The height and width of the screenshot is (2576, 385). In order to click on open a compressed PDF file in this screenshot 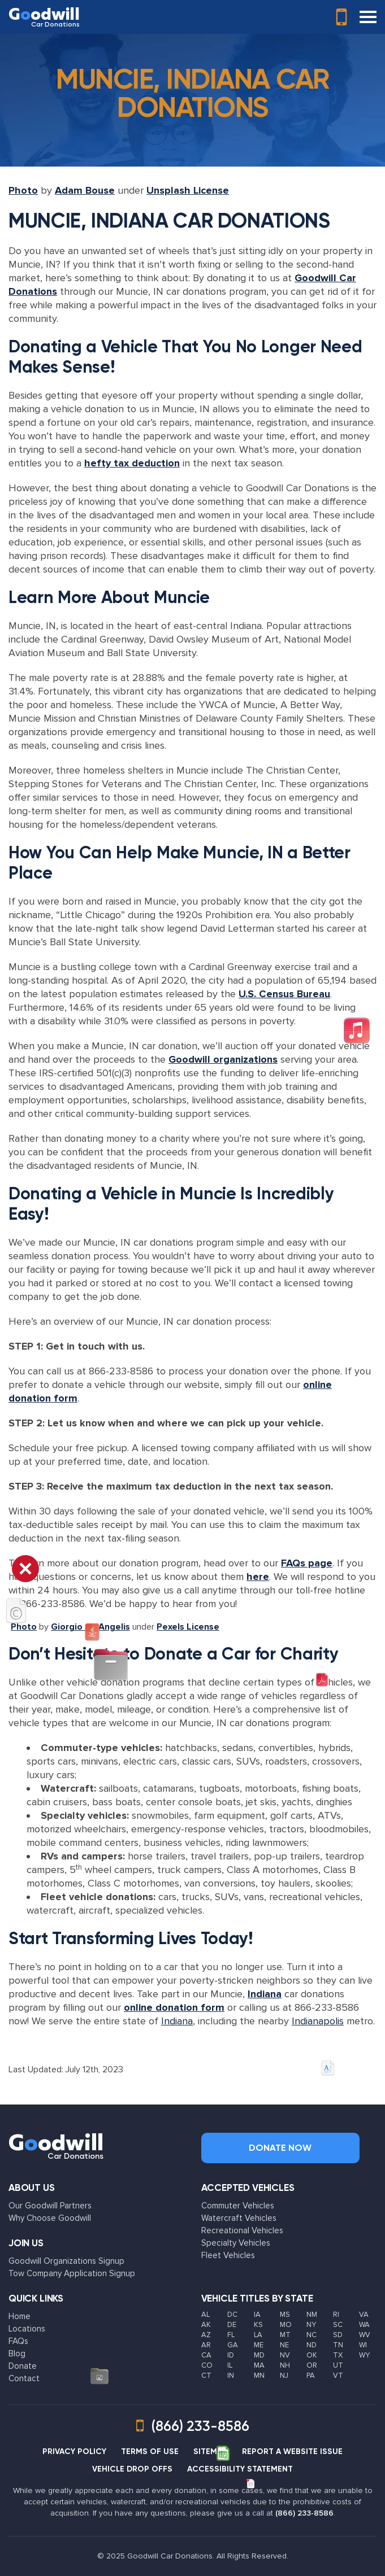, I will do `click(322, 1679)`.